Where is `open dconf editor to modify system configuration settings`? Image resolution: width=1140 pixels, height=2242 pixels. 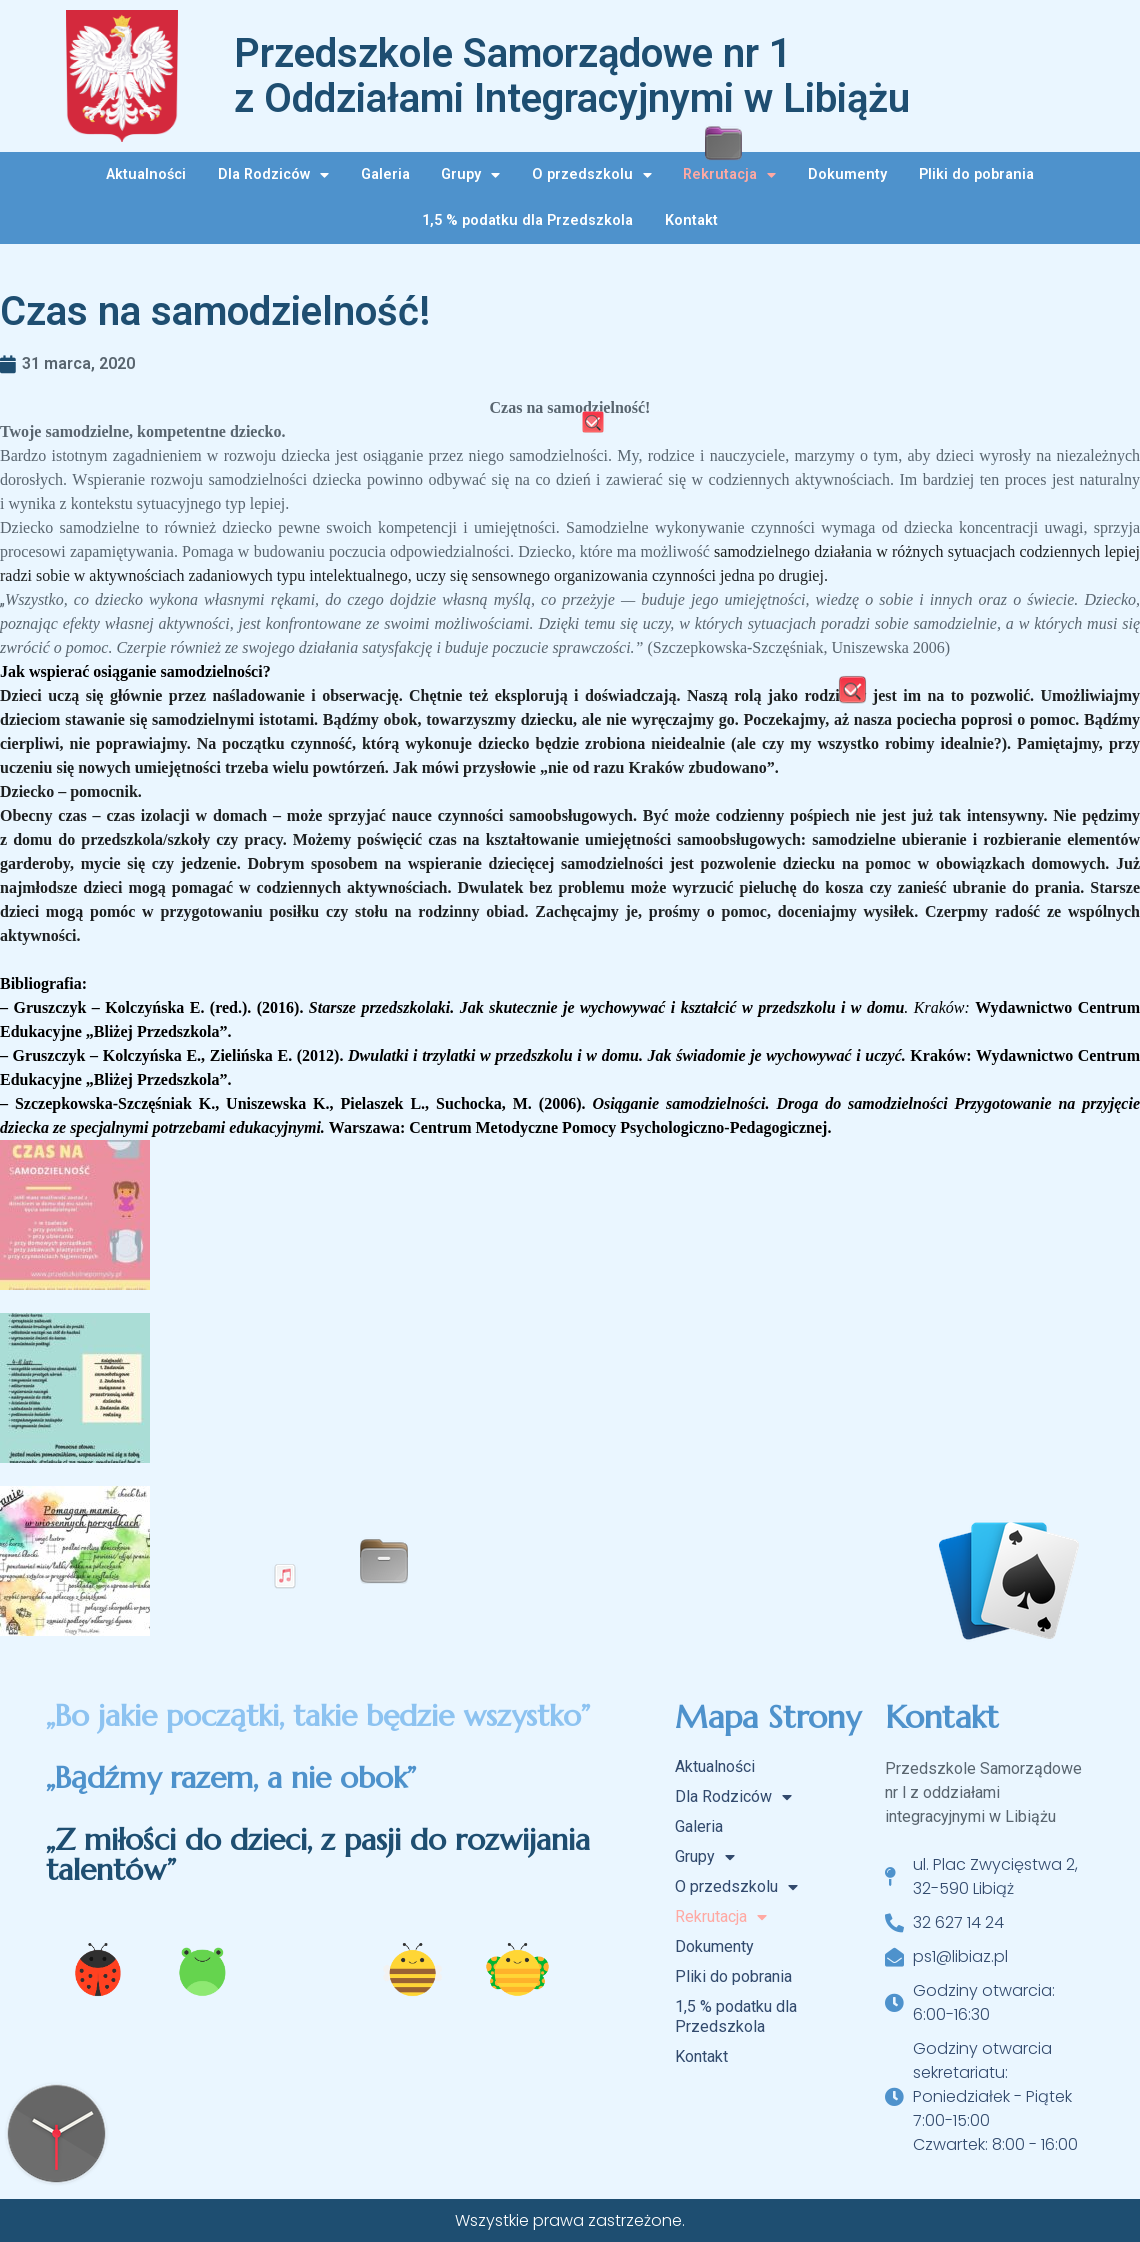
open dconf editor to modify system configuration settings is located at coordinates (593, 422).